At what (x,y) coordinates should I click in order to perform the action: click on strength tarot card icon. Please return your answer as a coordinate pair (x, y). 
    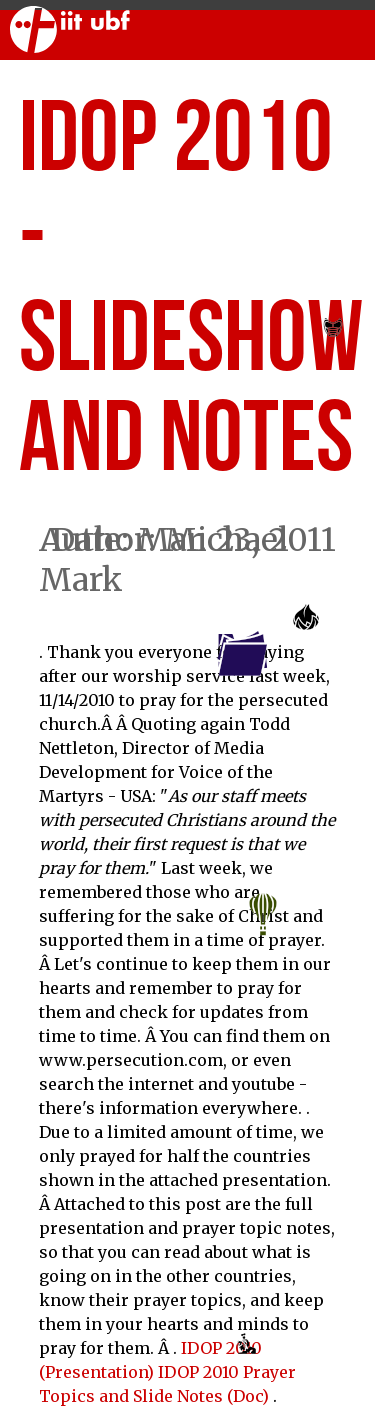
    Looking at the image, I should click on (245, 1343).